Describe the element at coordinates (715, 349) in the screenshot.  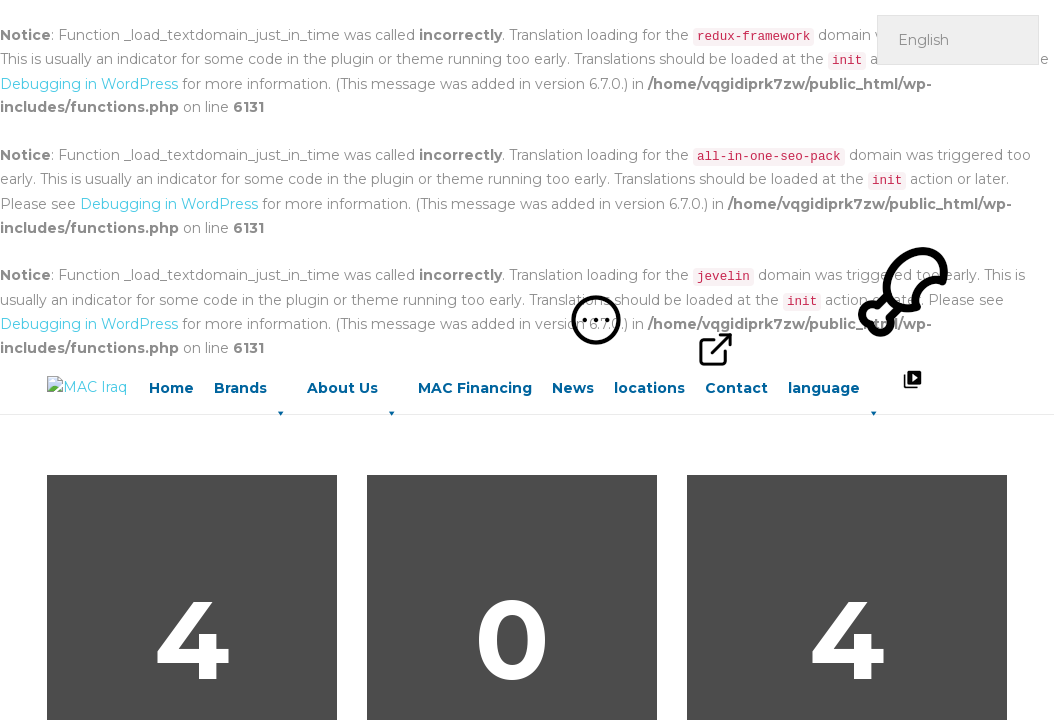
I see `open link in a new tab or window` at that location.